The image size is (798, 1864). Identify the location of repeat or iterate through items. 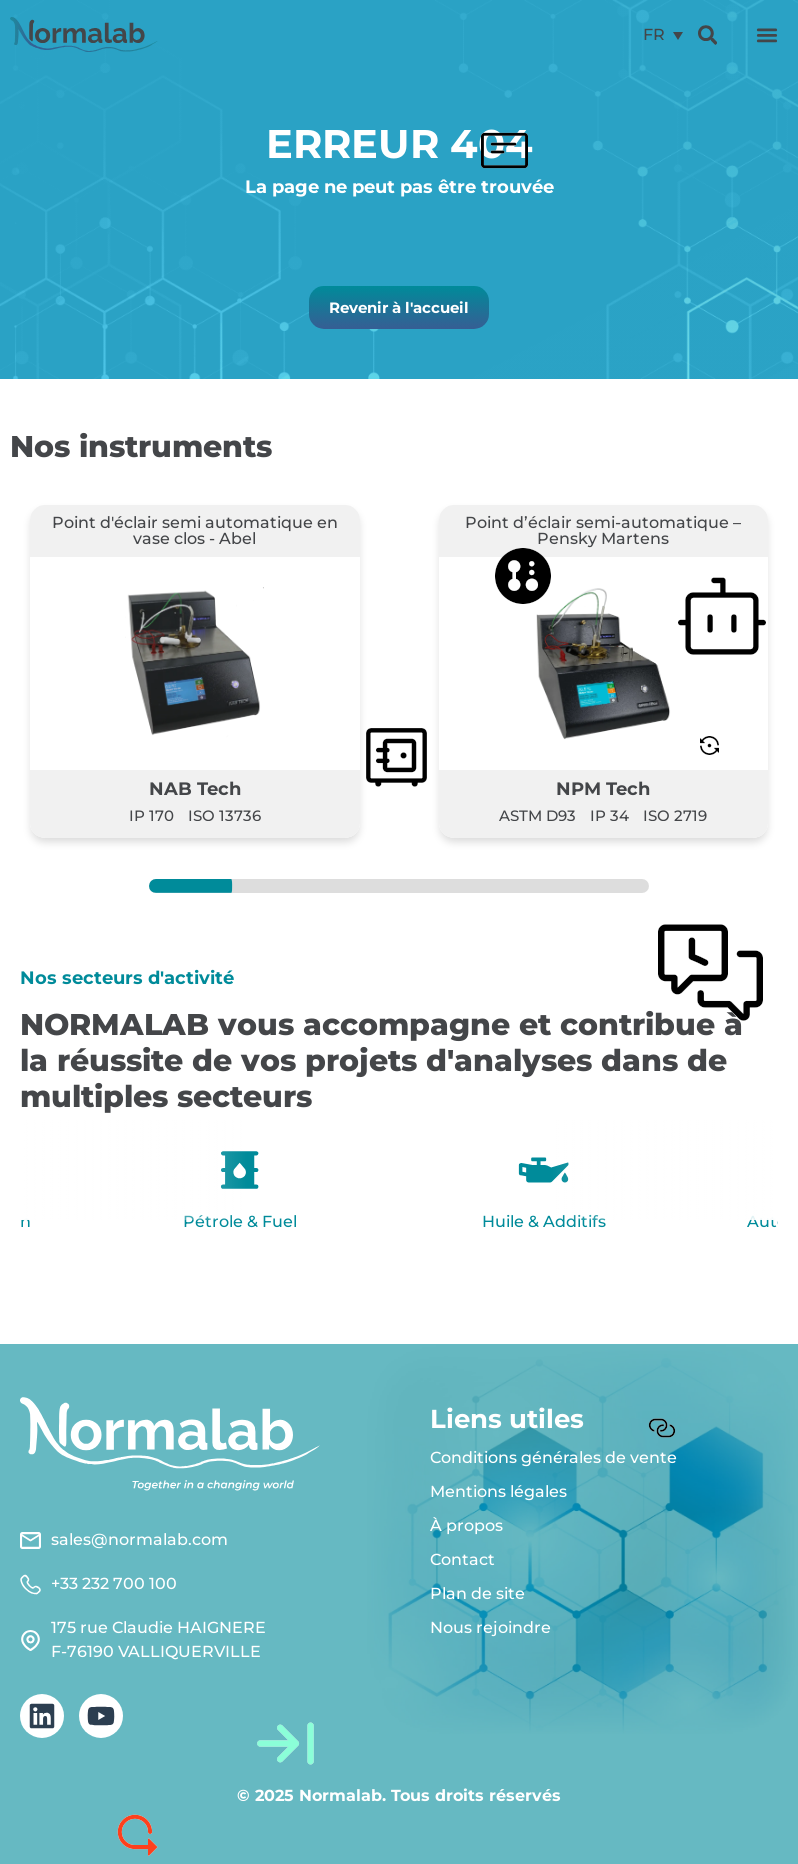
(137, 1834).